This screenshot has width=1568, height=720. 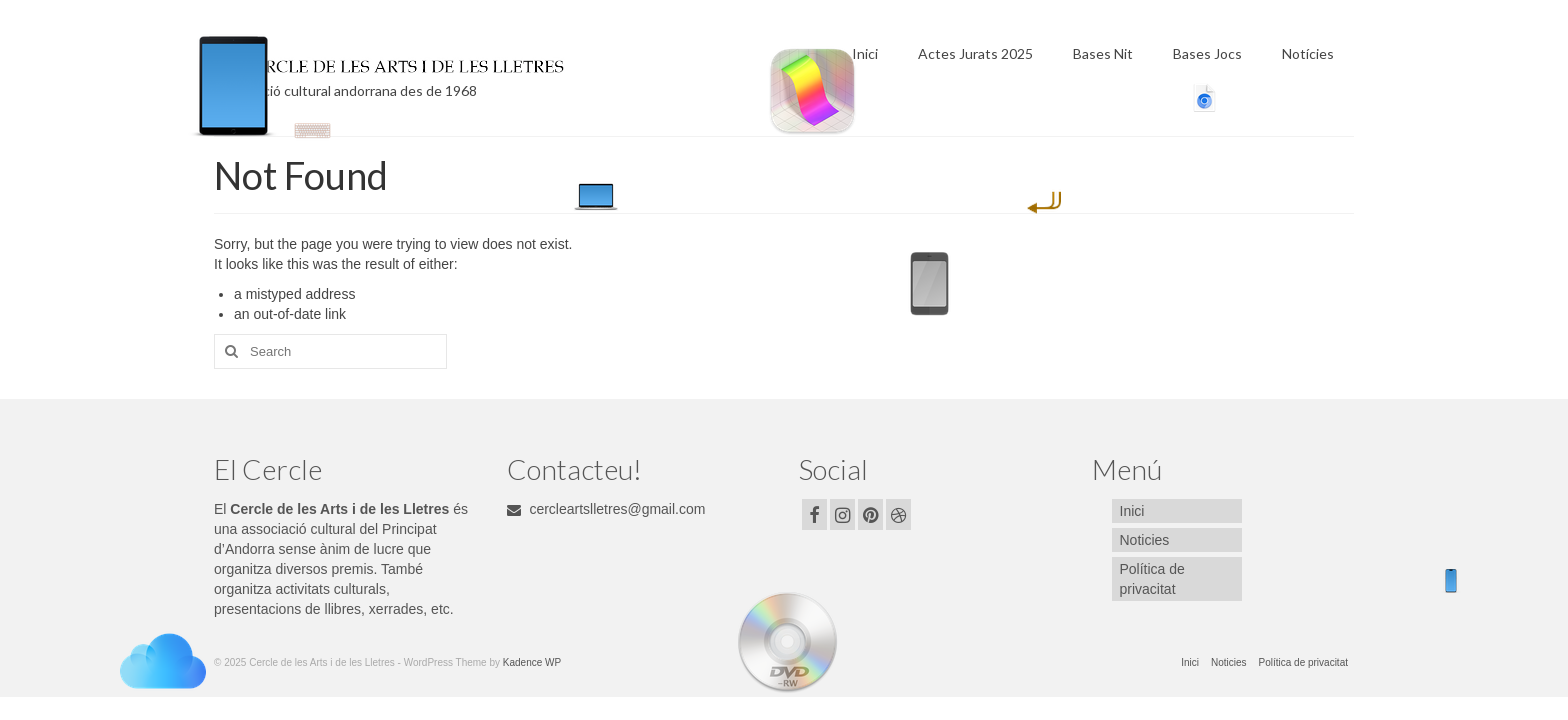 I want to click on indicates a connected iPhone 14 Pro device, so click(x=1451, y=581).